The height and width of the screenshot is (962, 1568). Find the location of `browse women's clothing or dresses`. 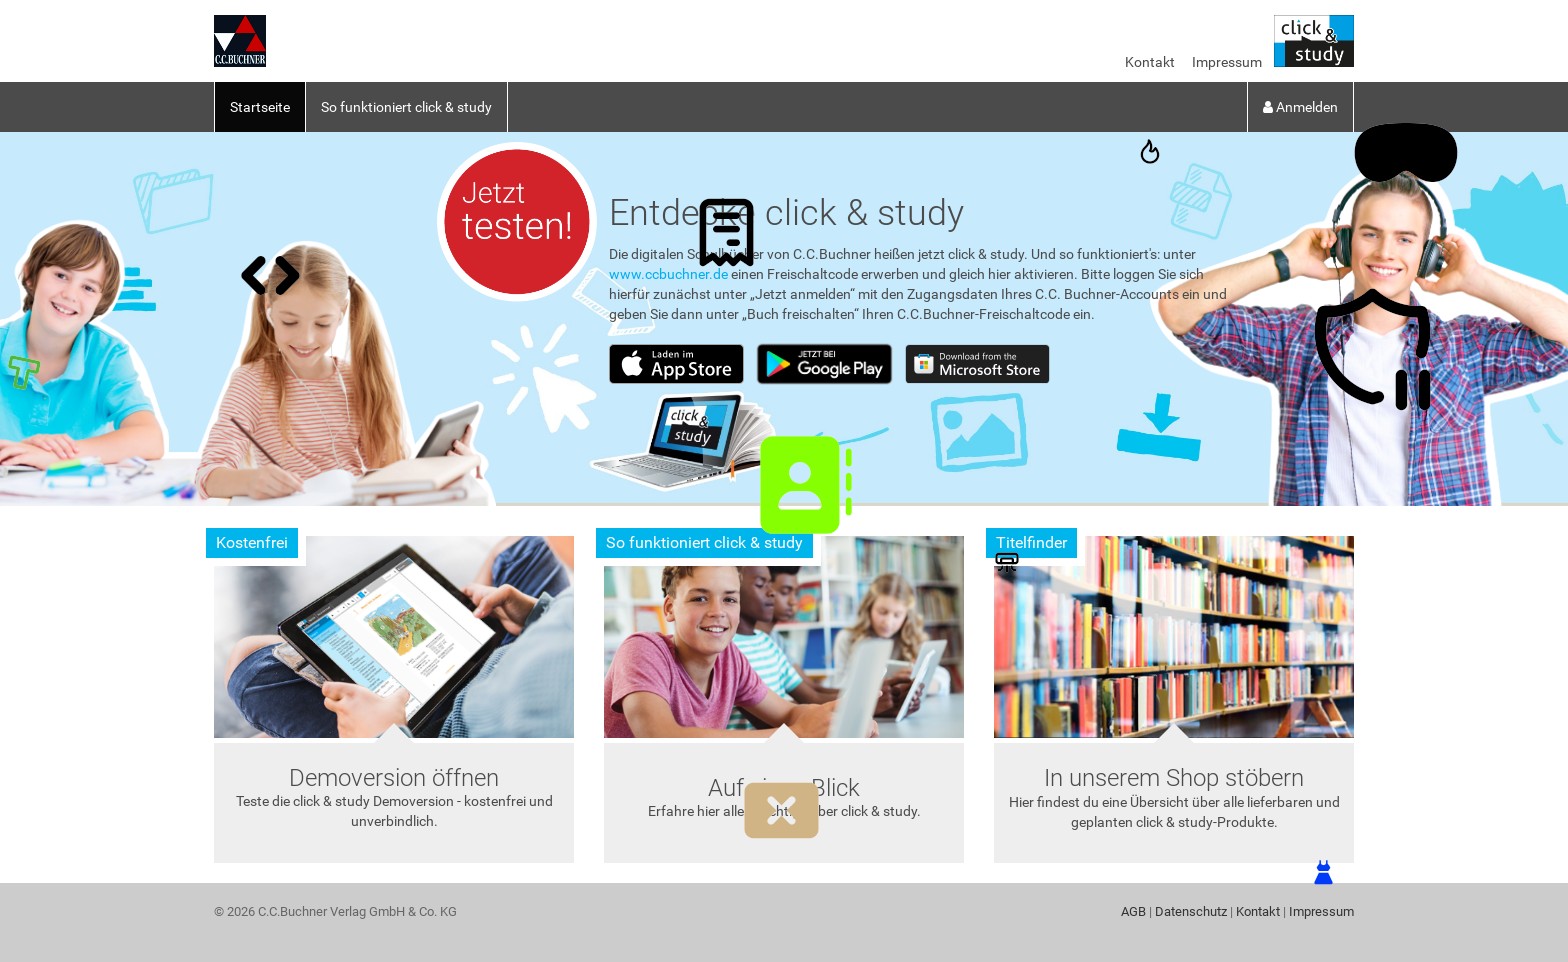

browse women's clothing or dresses is located at coordinates (1323, 873).